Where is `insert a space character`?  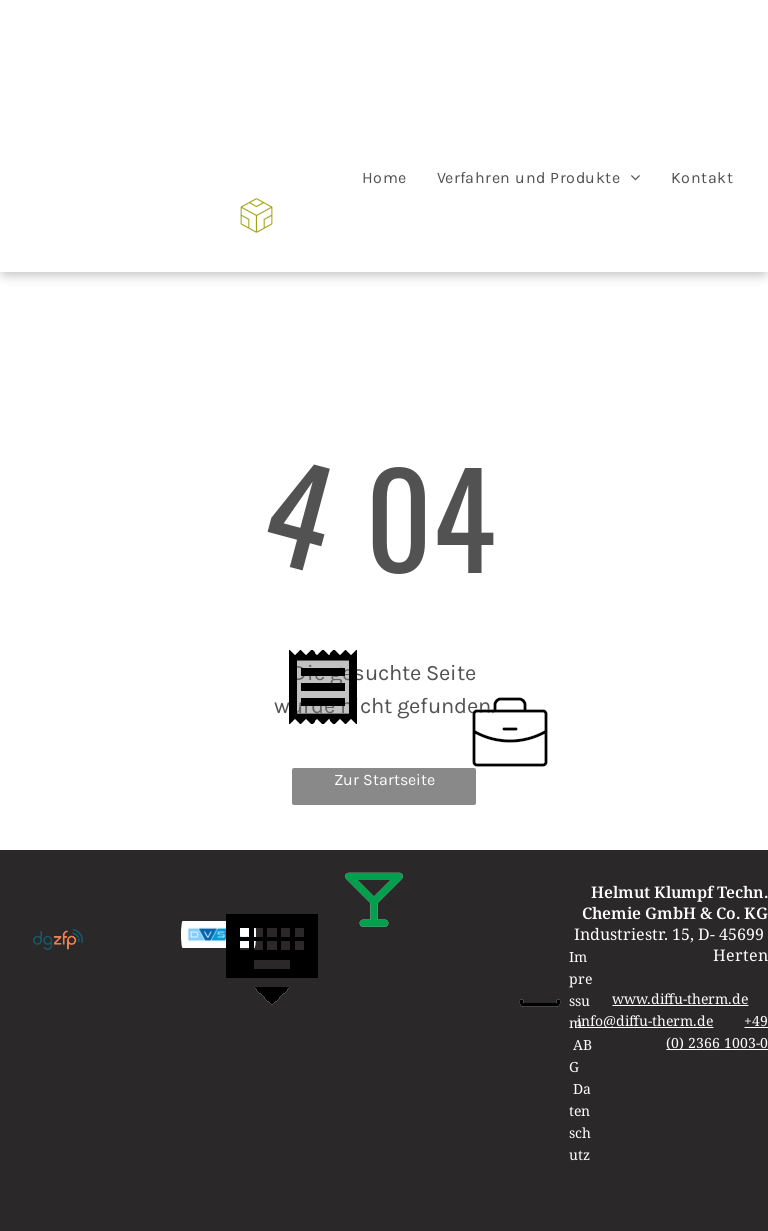 insert a space character is located at coordinates (540, 992).